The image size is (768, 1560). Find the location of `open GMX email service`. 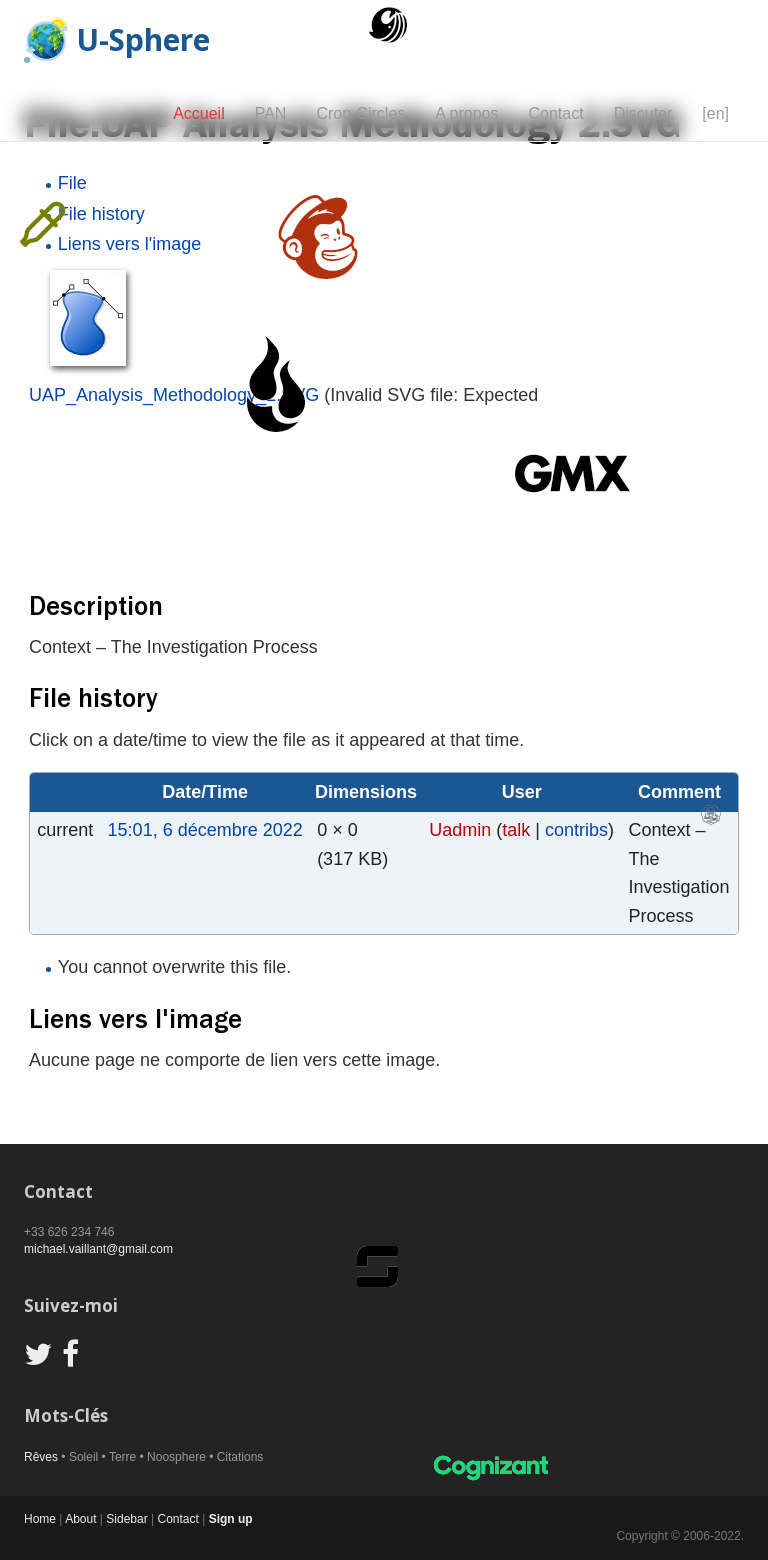

open GMX email service is located at coordinates (572, 473).